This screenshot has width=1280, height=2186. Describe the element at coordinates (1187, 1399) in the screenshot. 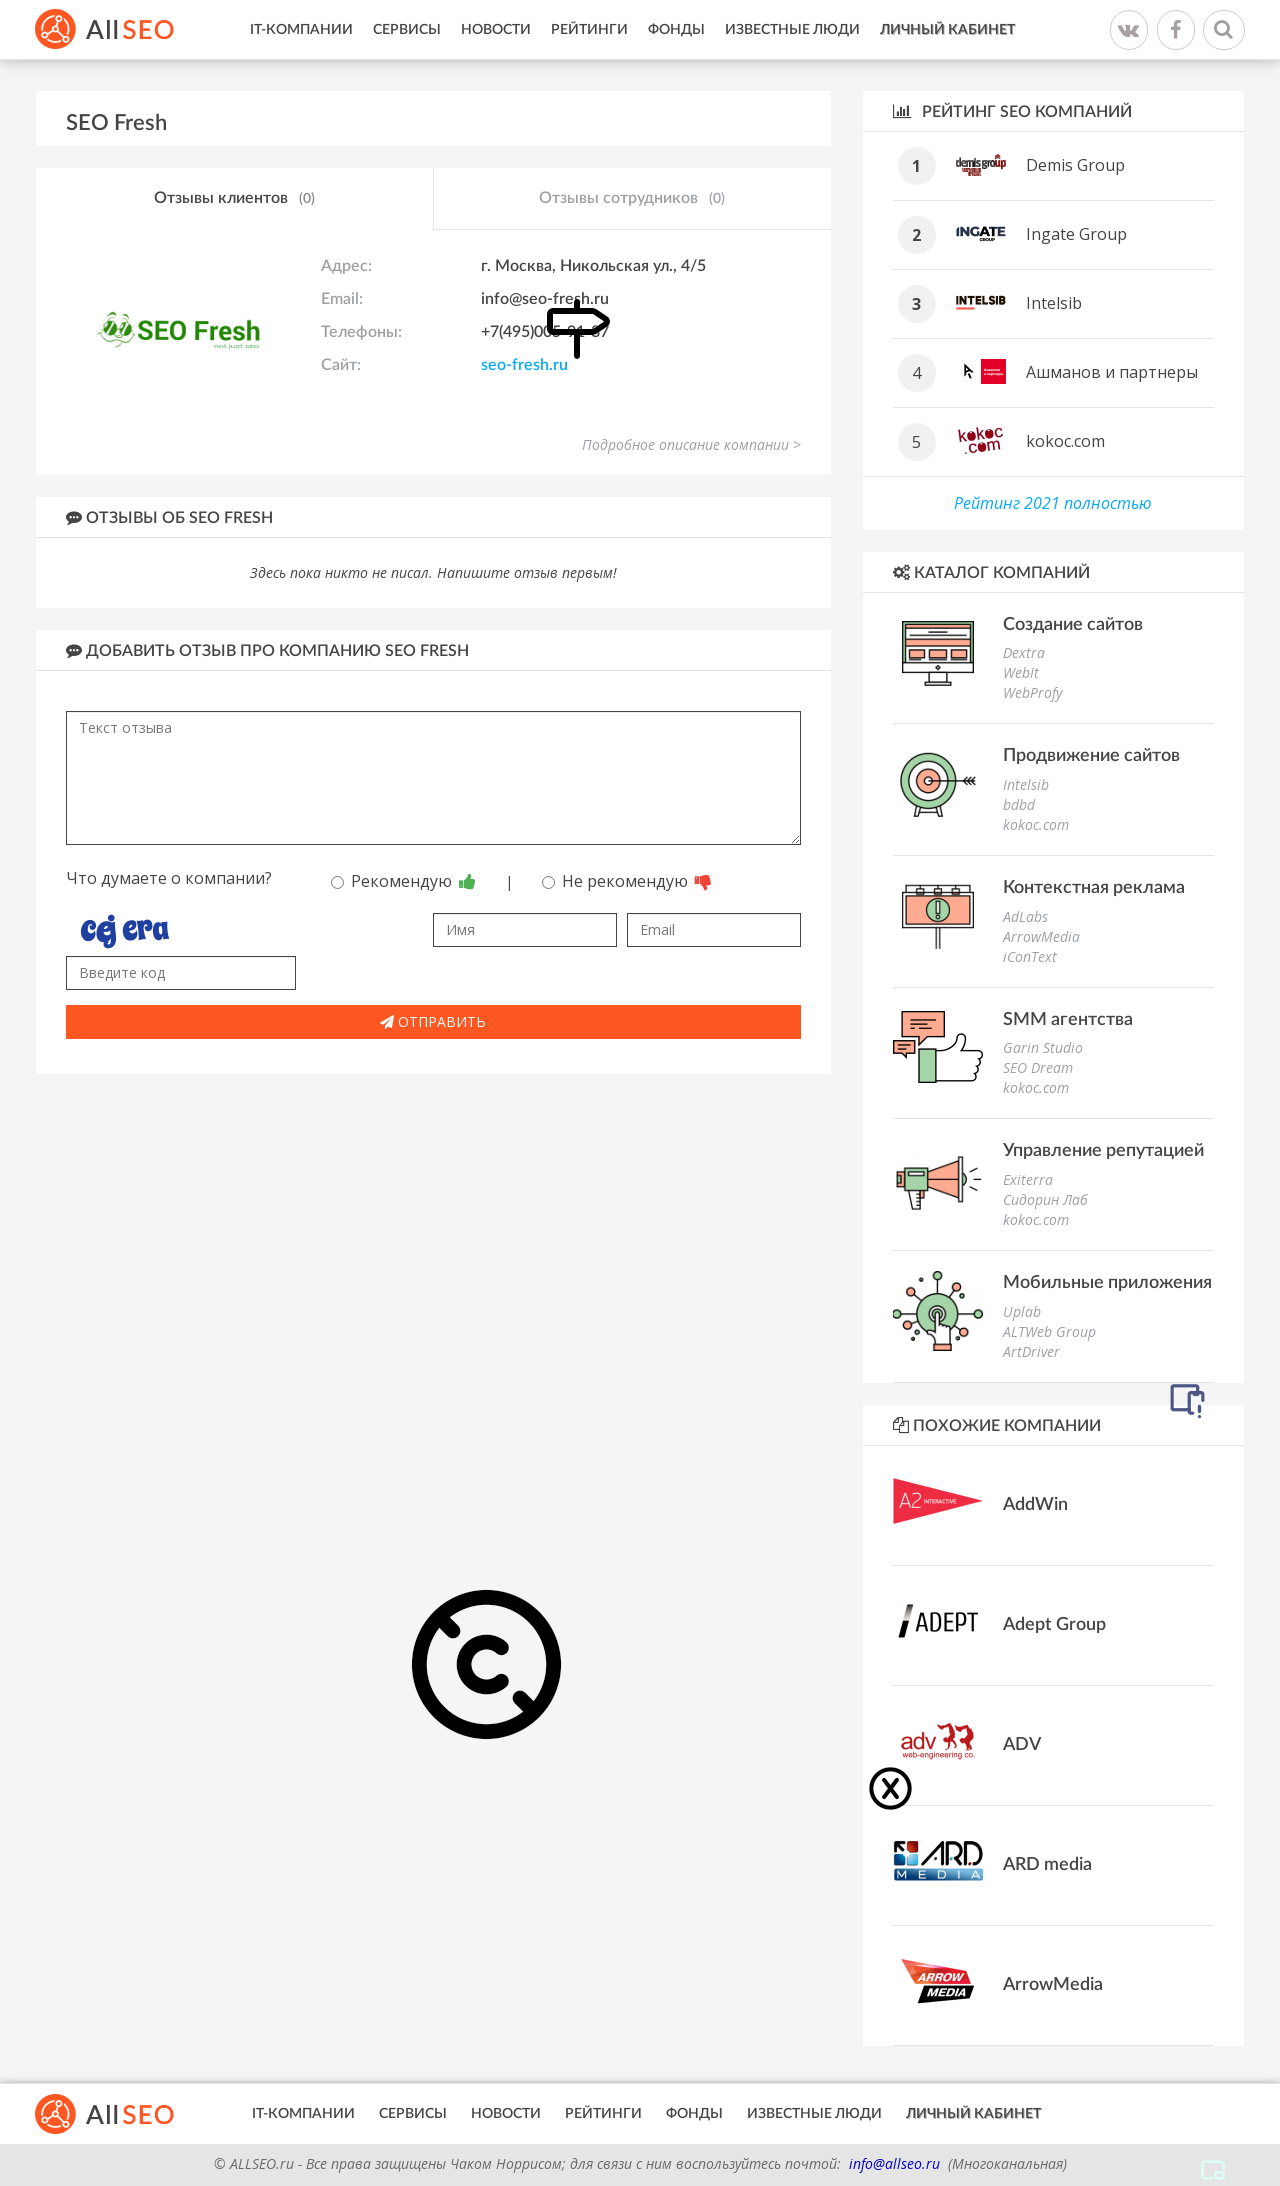

I see `device sync error or warning` at that location.